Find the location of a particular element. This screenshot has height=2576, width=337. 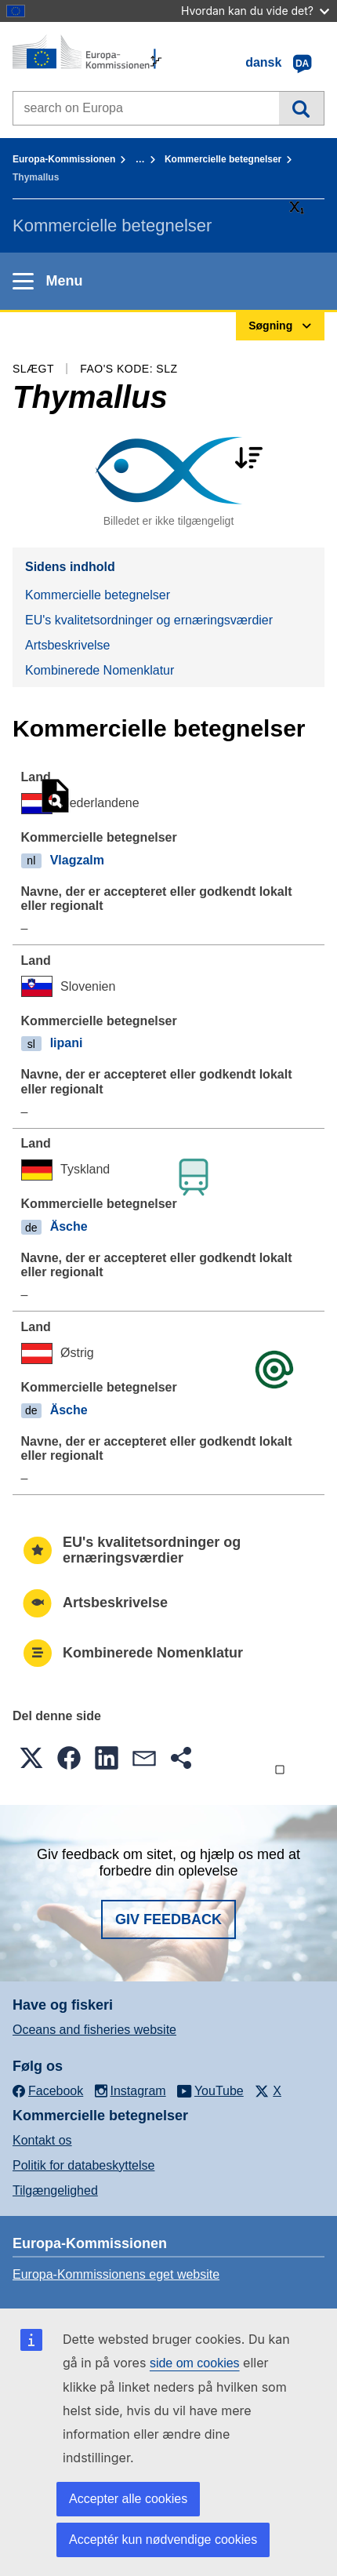

scan document for plagiarism is located at coordinates (55, 795).